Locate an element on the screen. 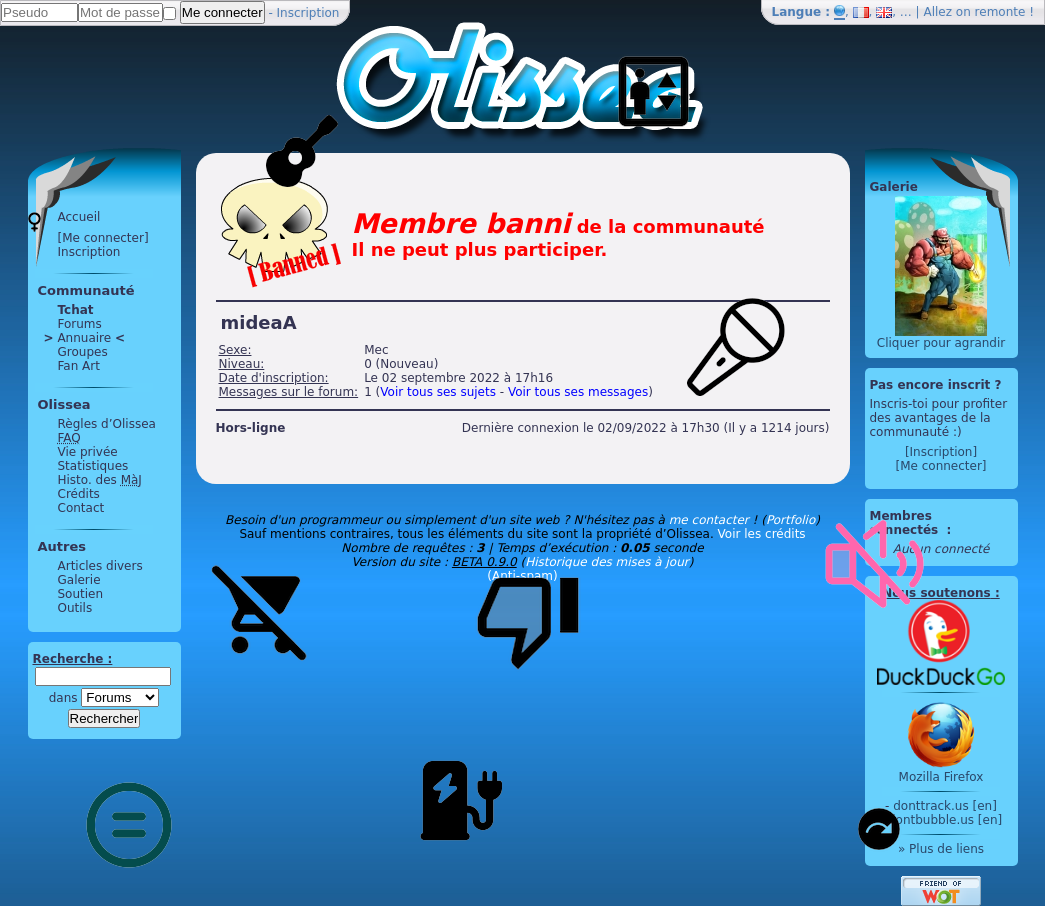  dislike or downvote content is located at coordinates (528, 619).